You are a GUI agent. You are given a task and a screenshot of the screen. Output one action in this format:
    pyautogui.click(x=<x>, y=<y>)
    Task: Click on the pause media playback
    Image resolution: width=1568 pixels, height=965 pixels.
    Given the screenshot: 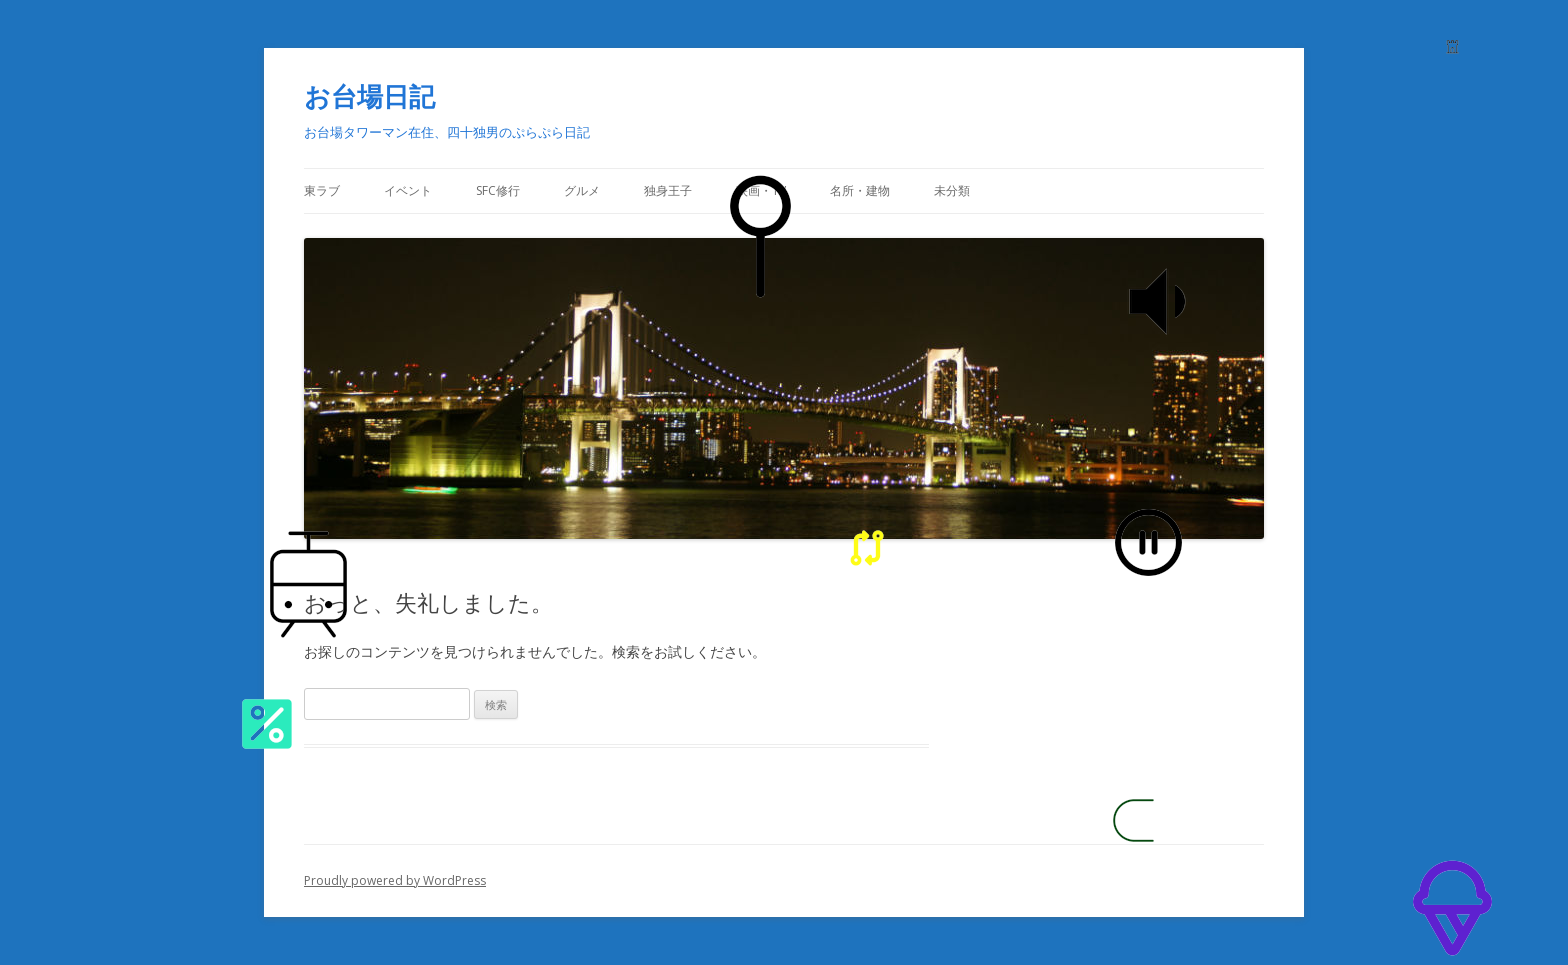 What is the action you would take?
    pyautogui.click(x=1148, y=542)
    